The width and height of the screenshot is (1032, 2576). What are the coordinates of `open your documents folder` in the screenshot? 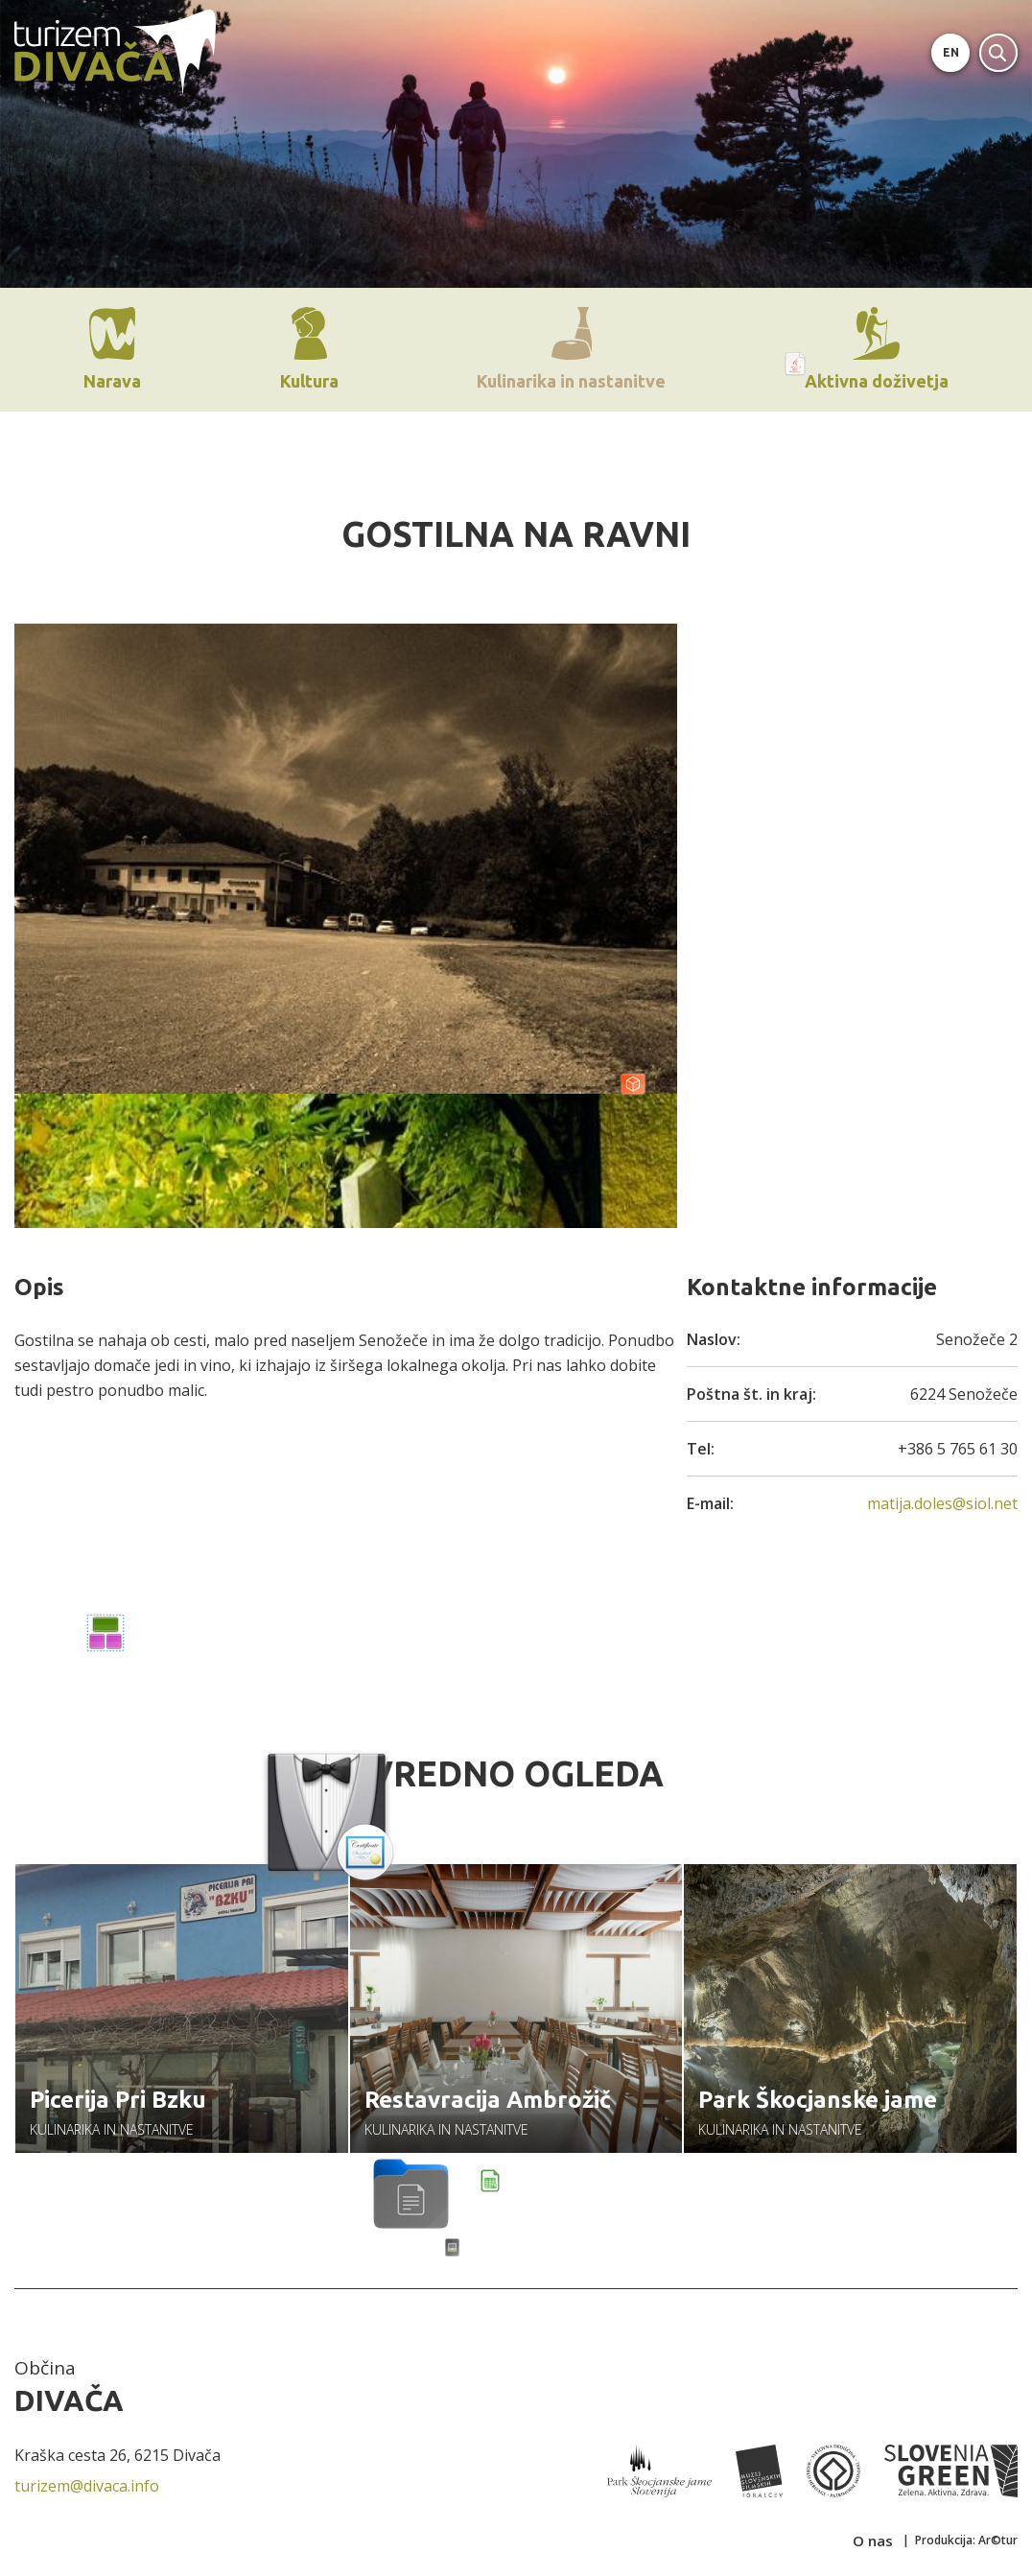 It's located at (410, 2193).